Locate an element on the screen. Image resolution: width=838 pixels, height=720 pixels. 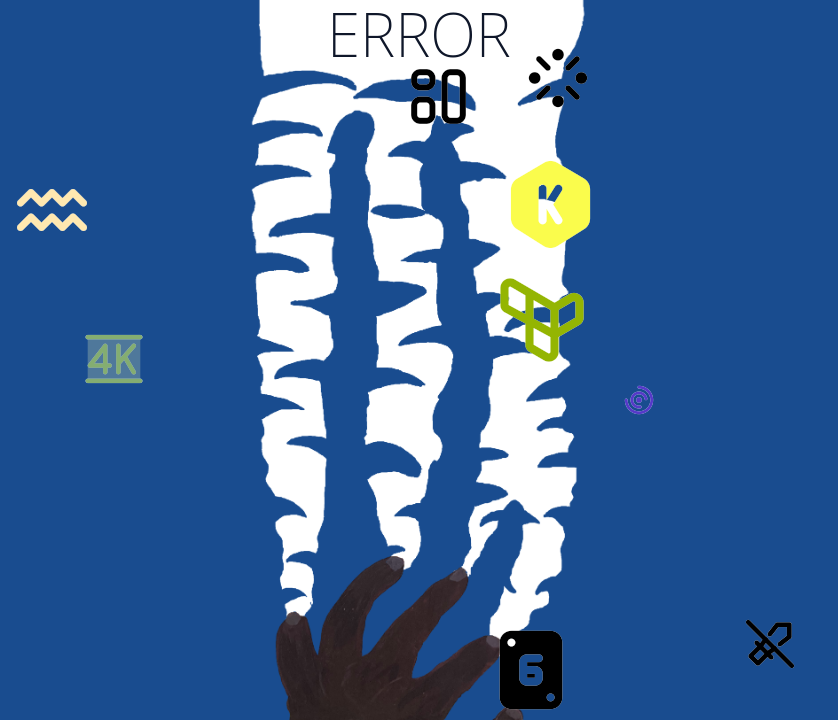
open steam gaming platform is located at coordinates (558, 78).